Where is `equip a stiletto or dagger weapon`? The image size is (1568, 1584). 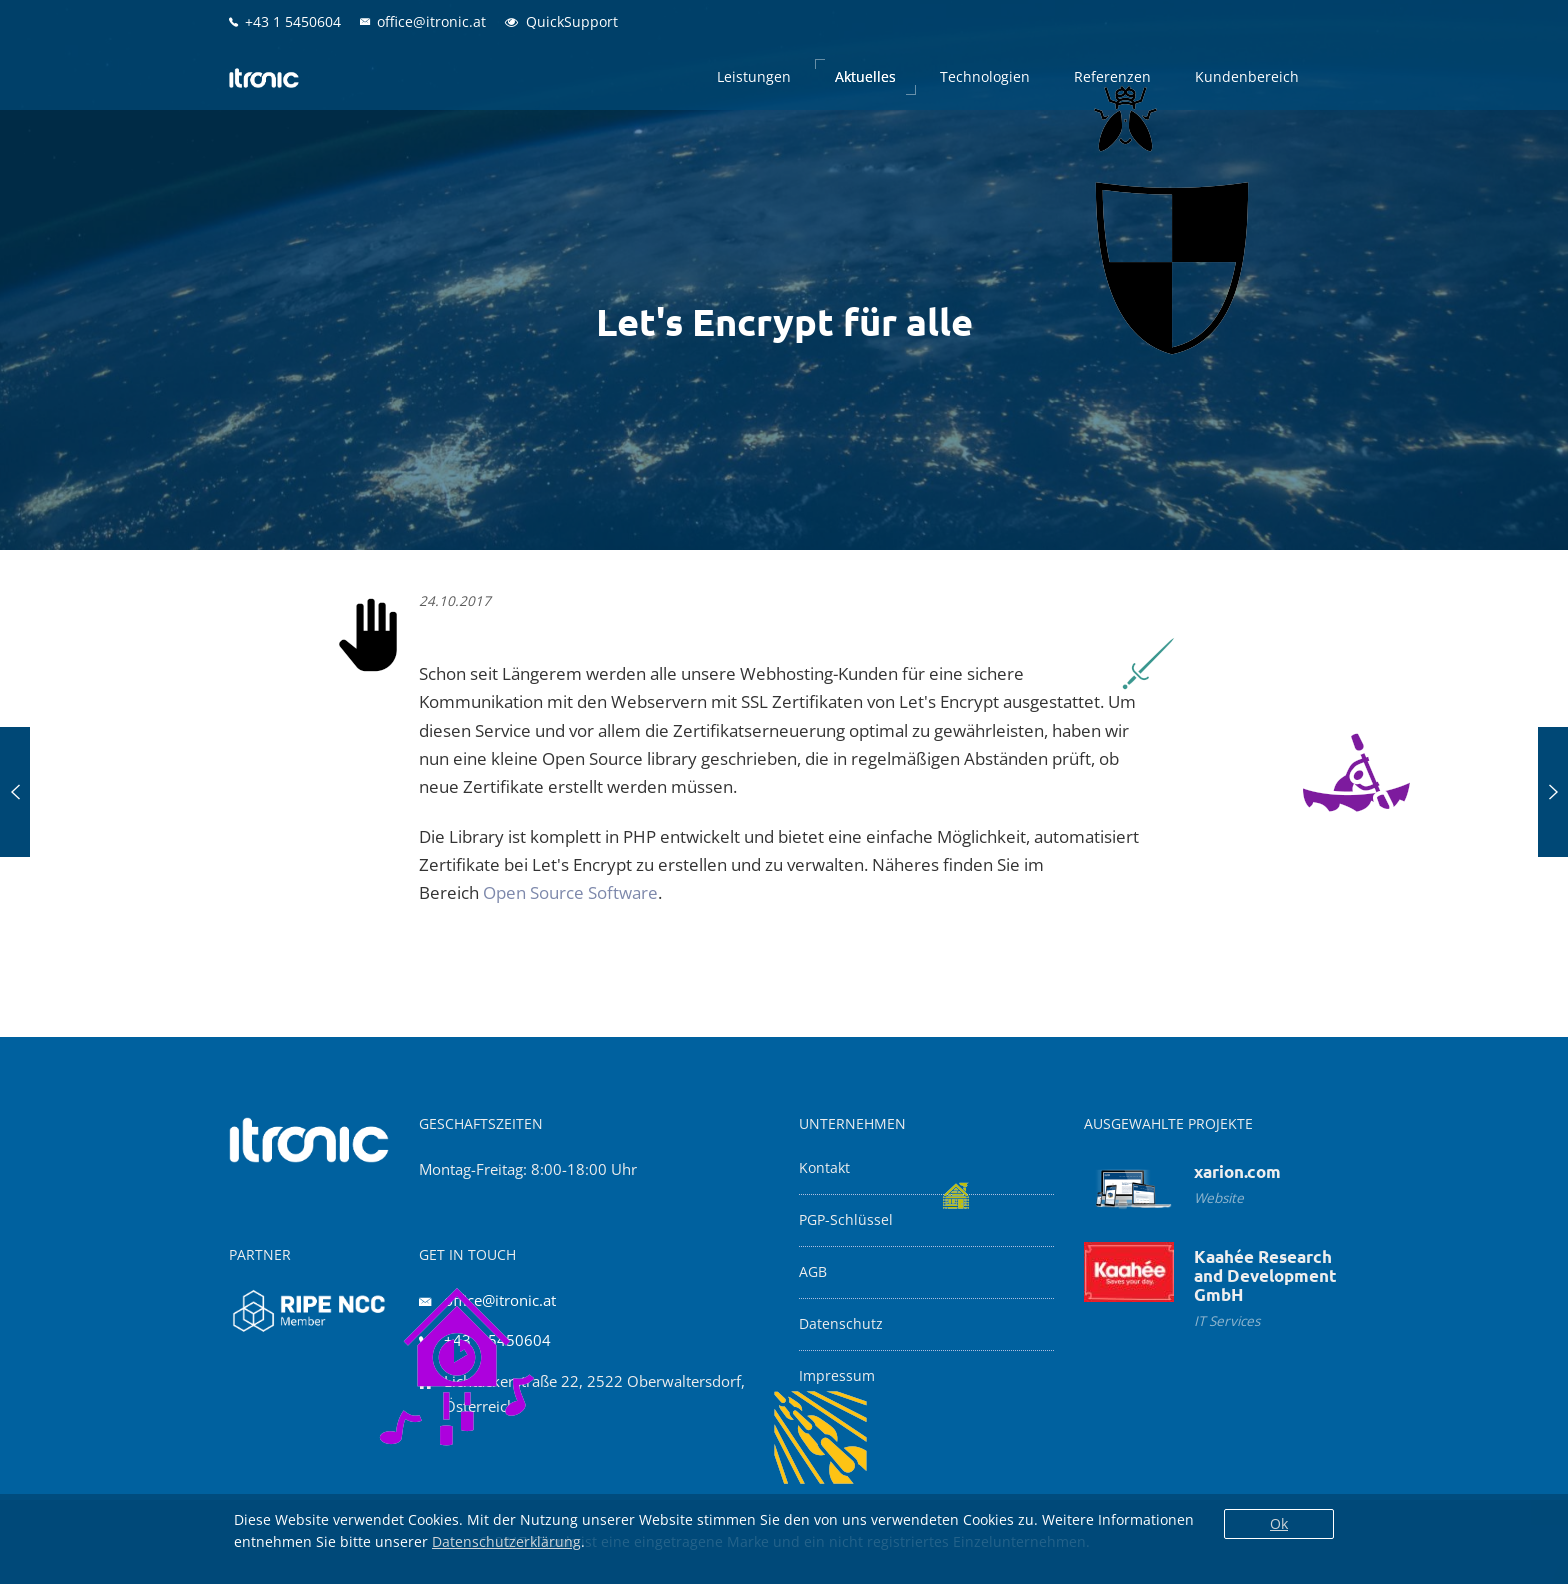
equip a stiletto or dagger weapon is located at coordinates (1148, 663).